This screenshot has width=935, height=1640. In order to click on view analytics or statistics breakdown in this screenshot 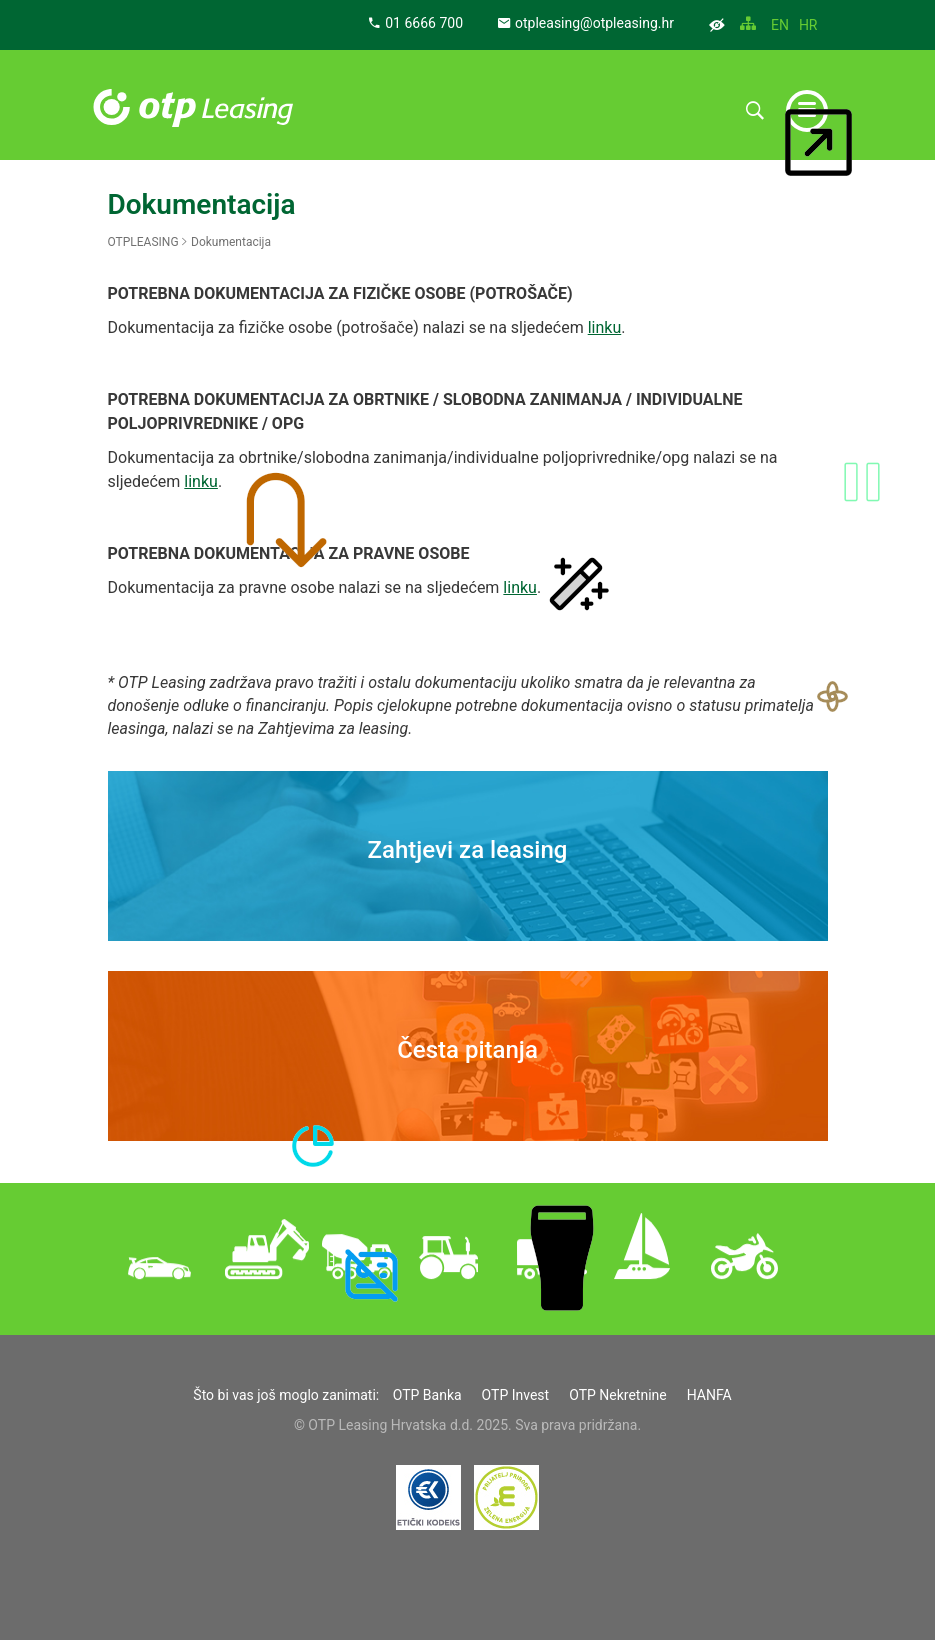, I will do `click(313, 1146)`.